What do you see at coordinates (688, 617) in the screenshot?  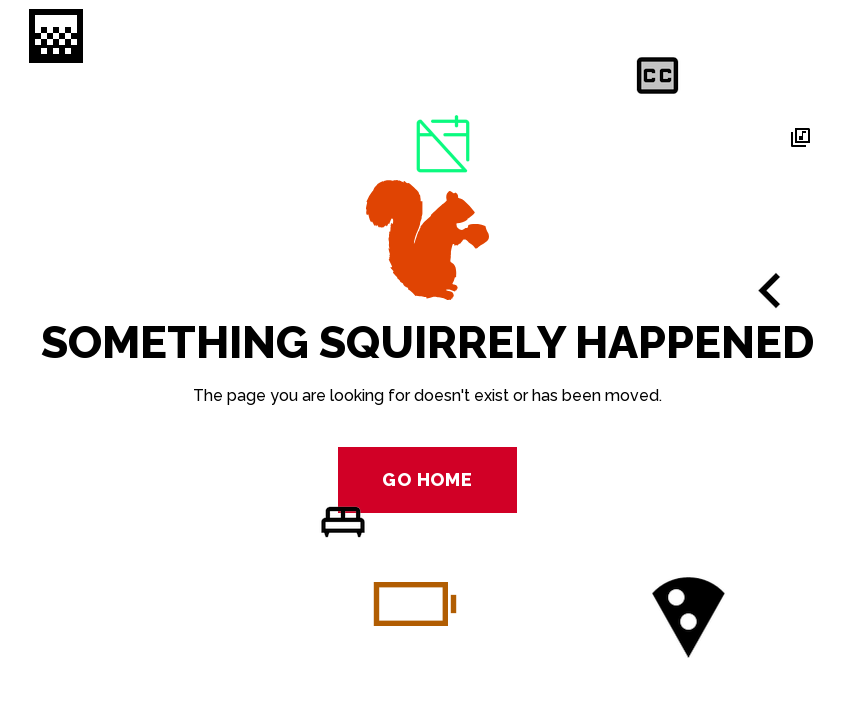 I see `find nearby pizza restaurants` at bounding box center [688, 617].